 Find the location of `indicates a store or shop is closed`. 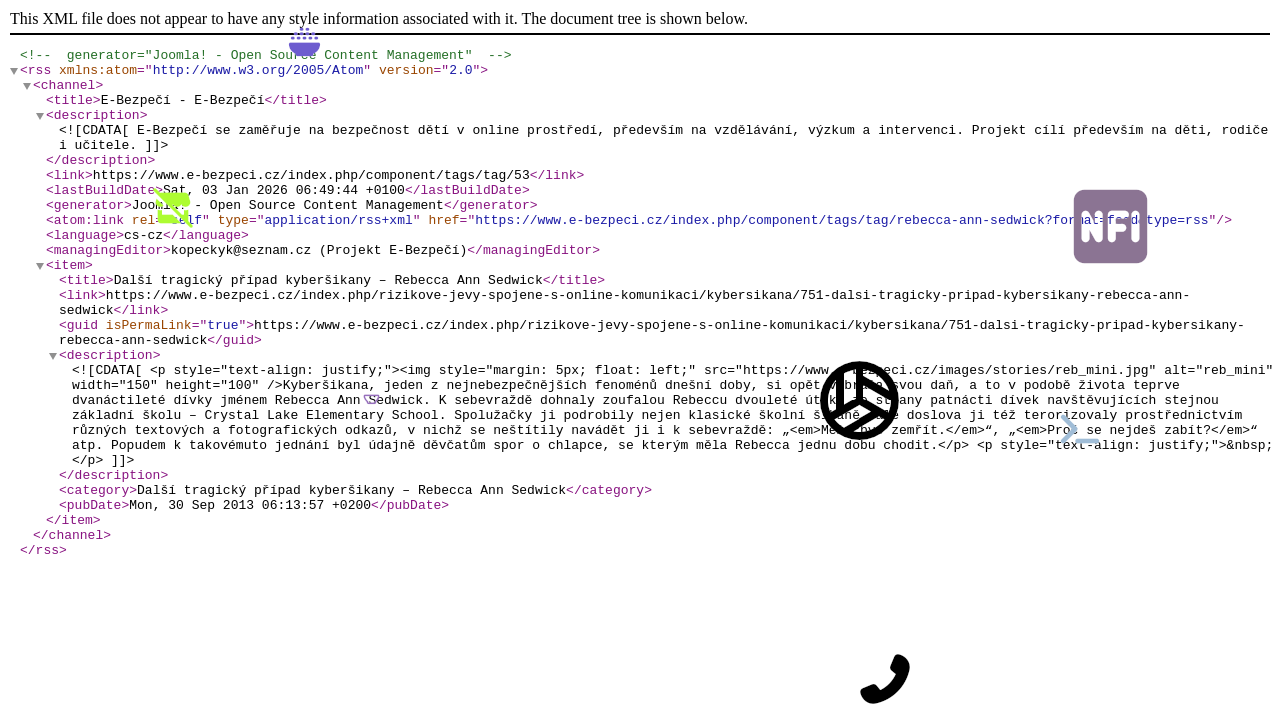

indicates a store or shop is closed is located at coordinates (173, 208).